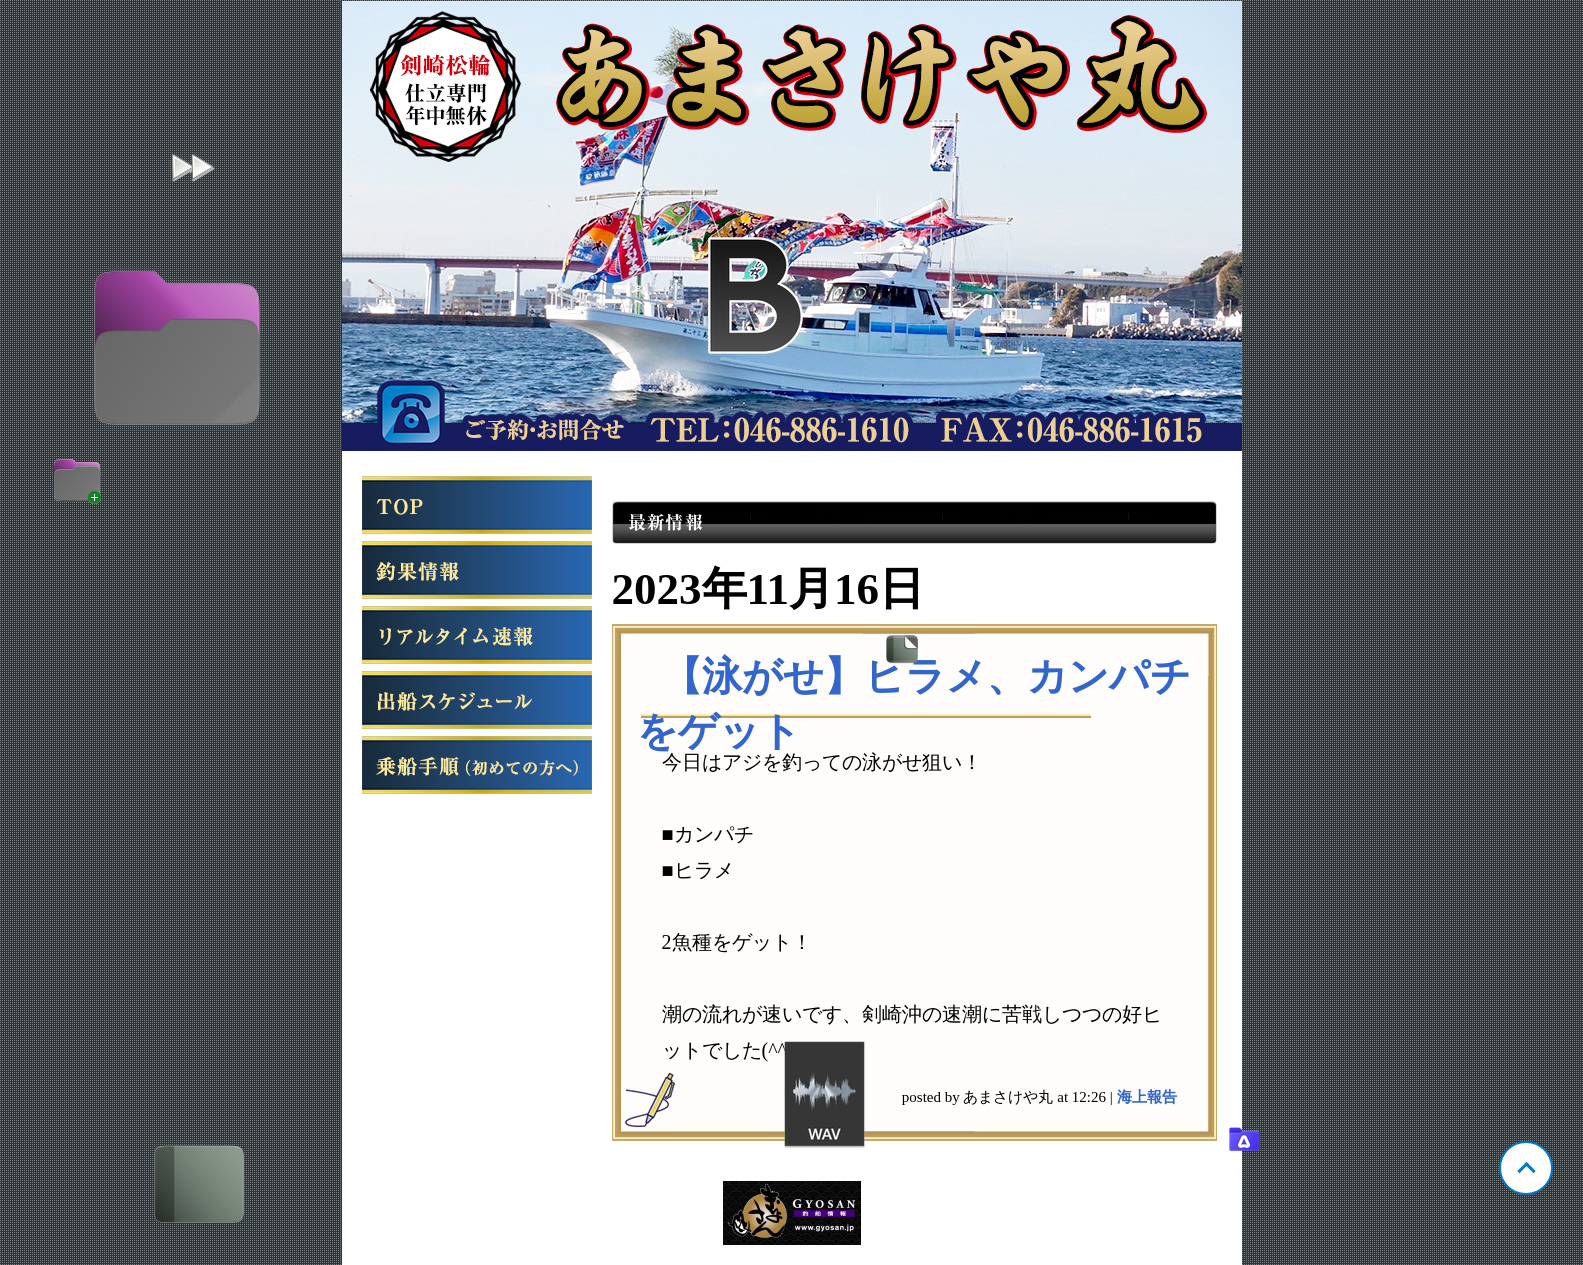 This screenshot has width=1583, height=1265. I want to click on open adonis project folder, so click(1244, 1140).